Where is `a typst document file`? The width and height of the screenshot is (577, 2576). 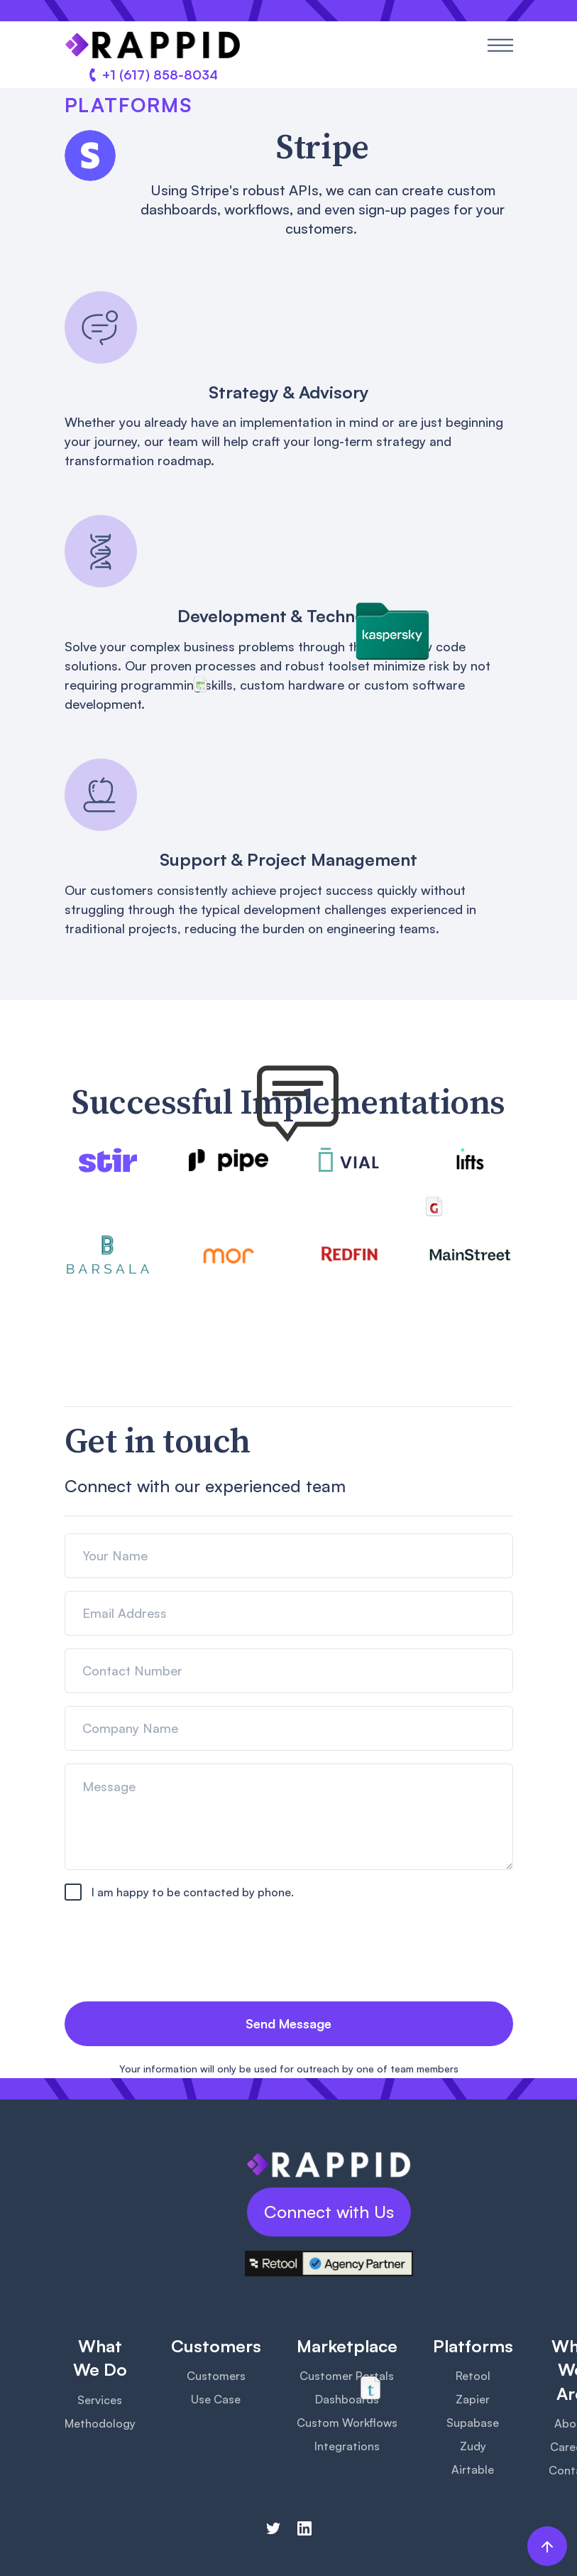
a typst document file is located at coordinates (370, 2388).